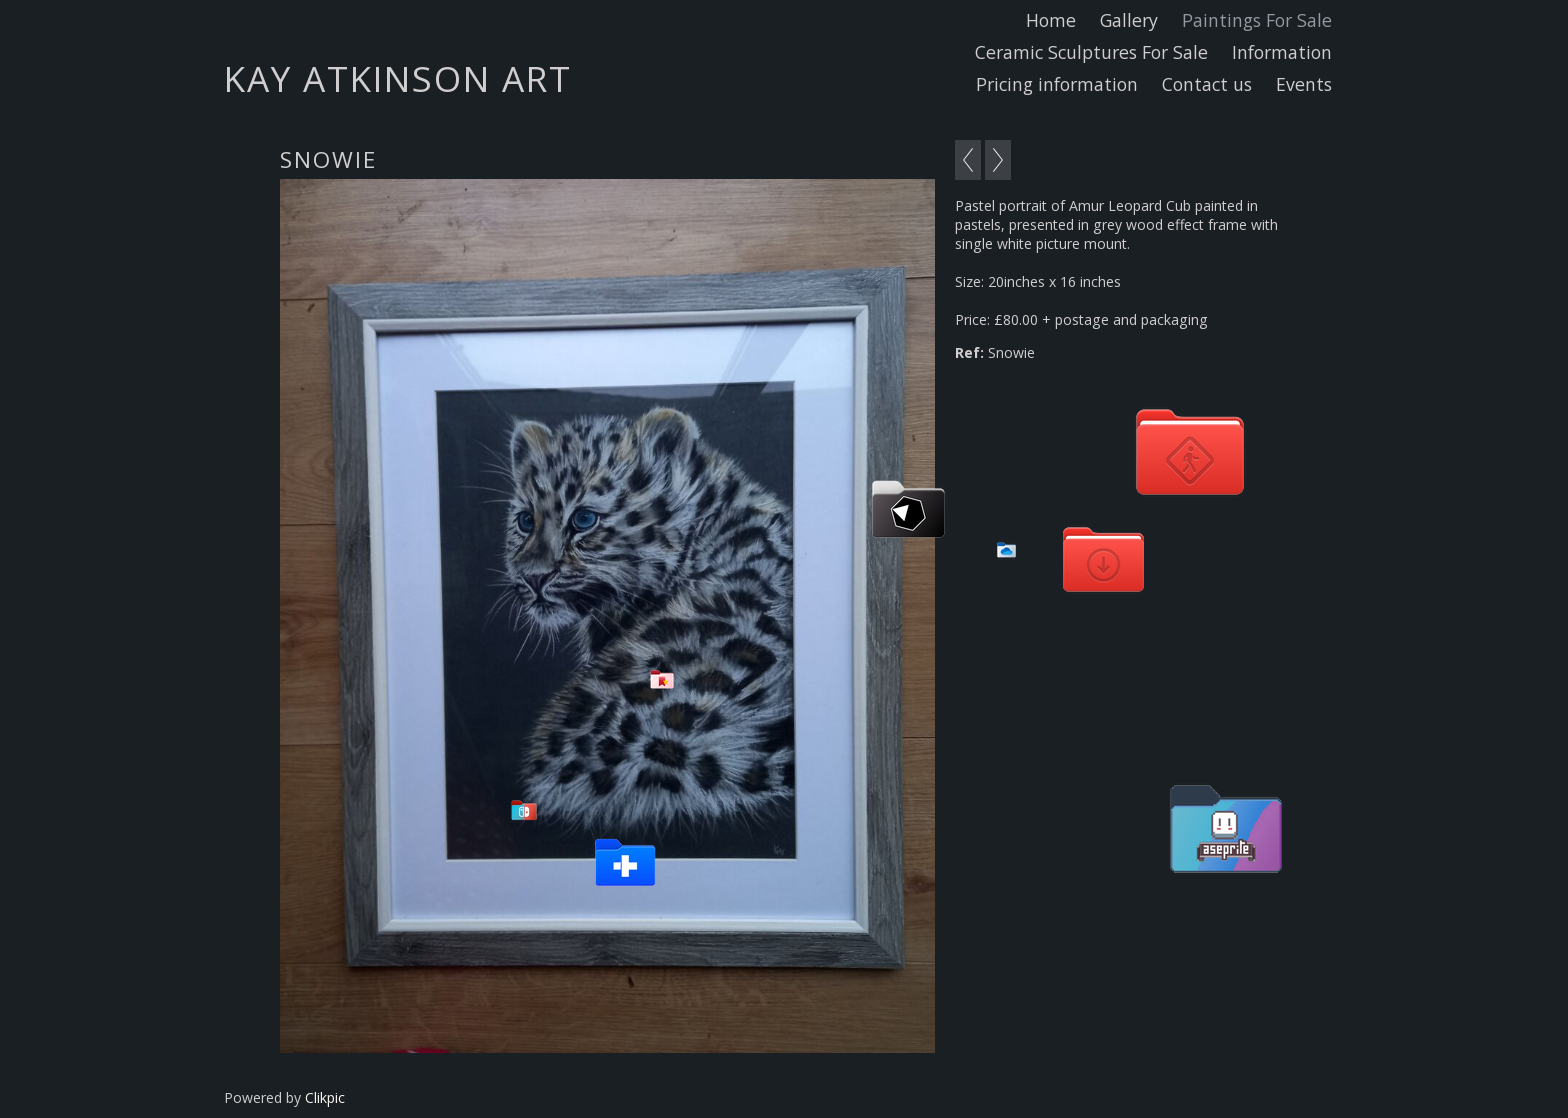  Describe the element at coordinates (625, 864) in the screenshot. I see `open wondershare dr.fone folder` at that location.